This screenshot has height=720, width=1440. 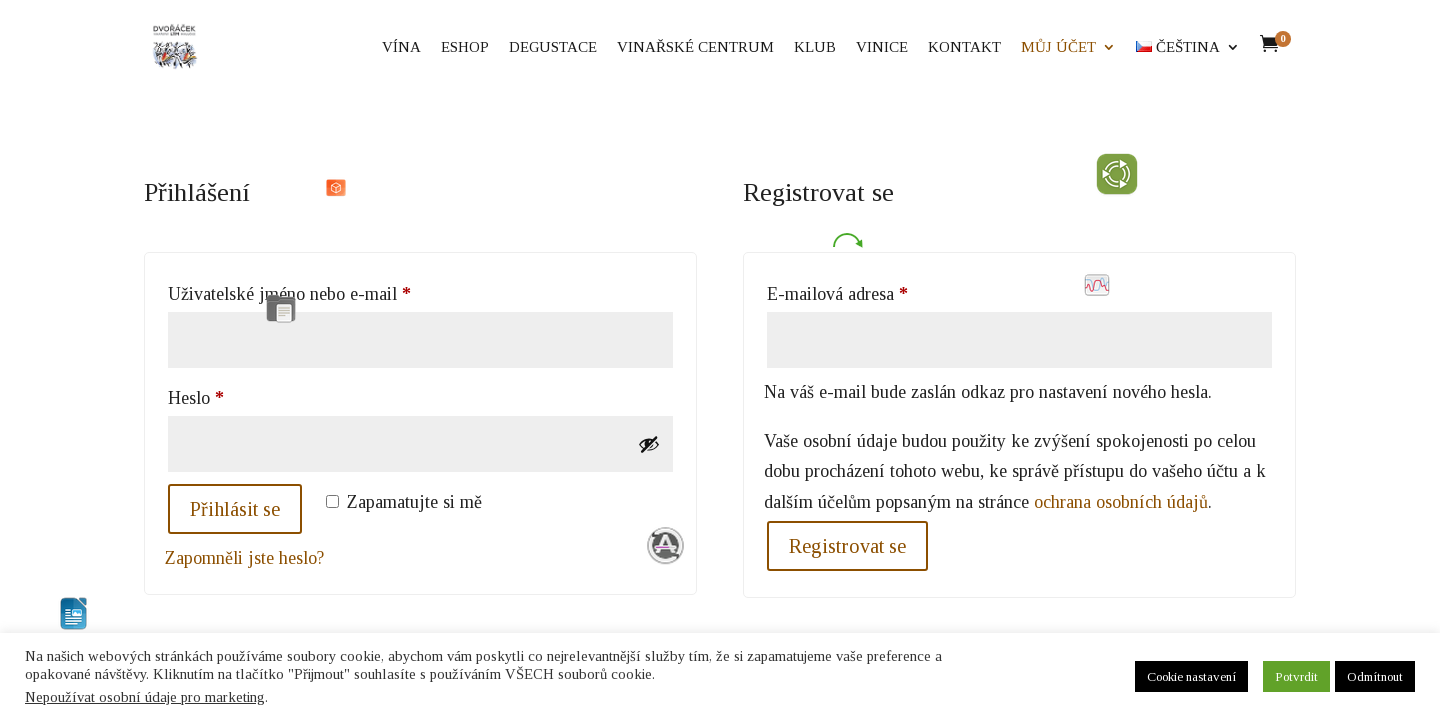 What do you see at coordinates (73, 613) in the screenshot?
I see `open LibreOffice Writer application` at bounding box center [73, 613].